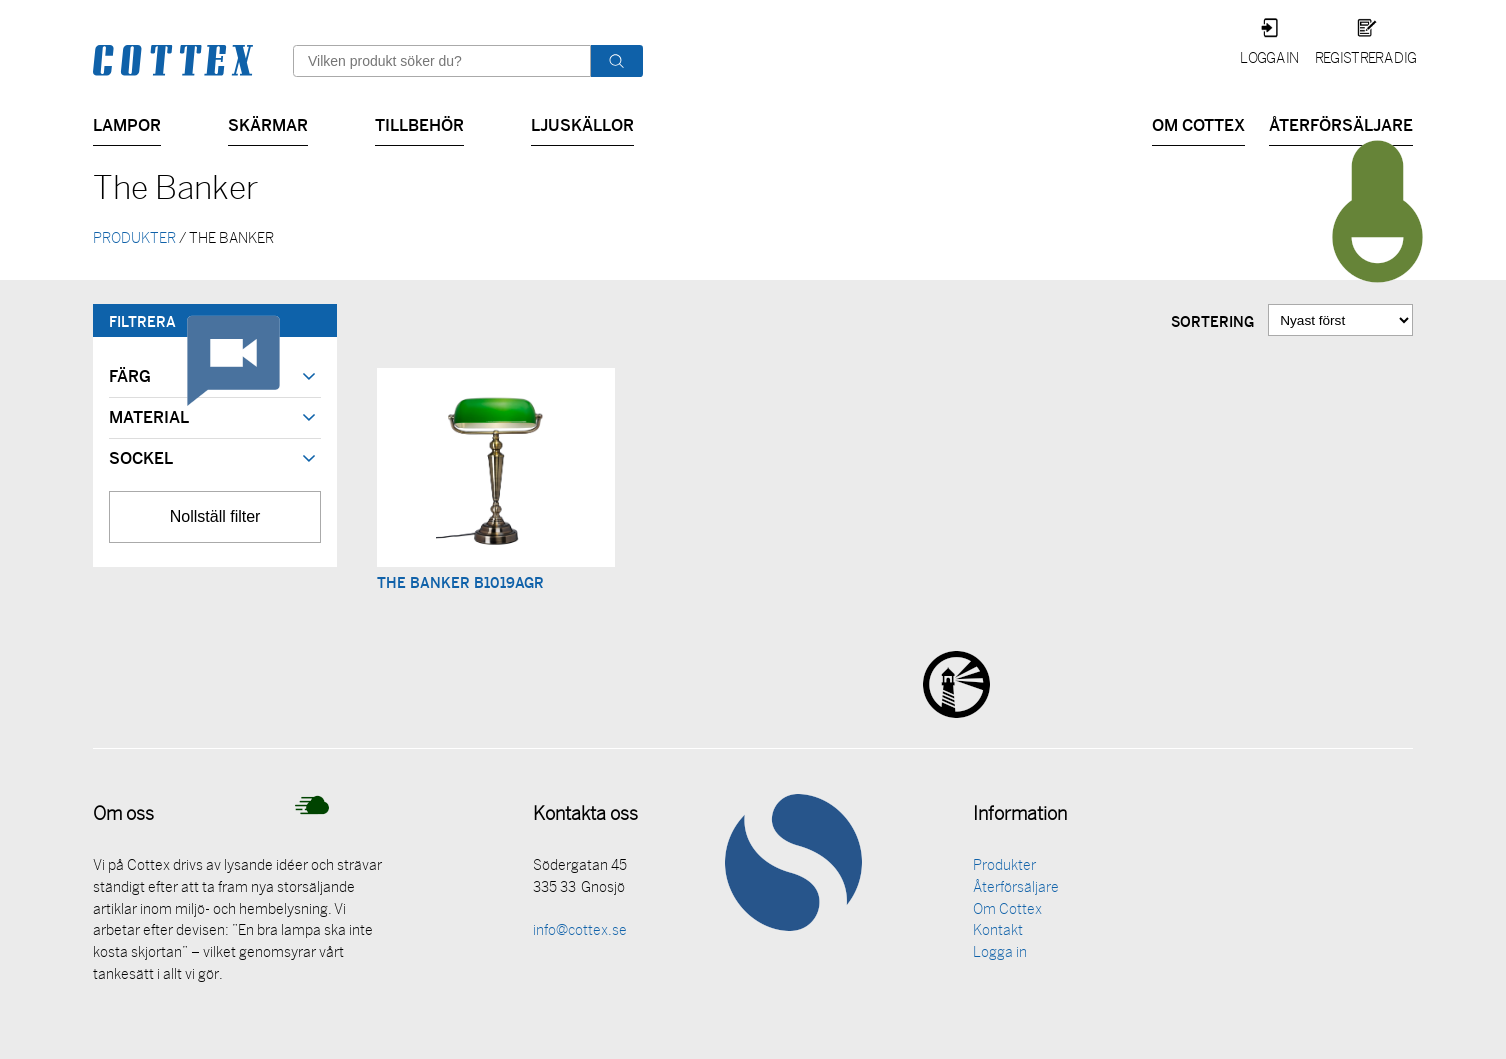 This screenshot has height=1059, width=1506. What do you see at coordinates (312, 805) in the screenshot?
I see `cloudways hosting platform logo` at bounding box center [312, 805].